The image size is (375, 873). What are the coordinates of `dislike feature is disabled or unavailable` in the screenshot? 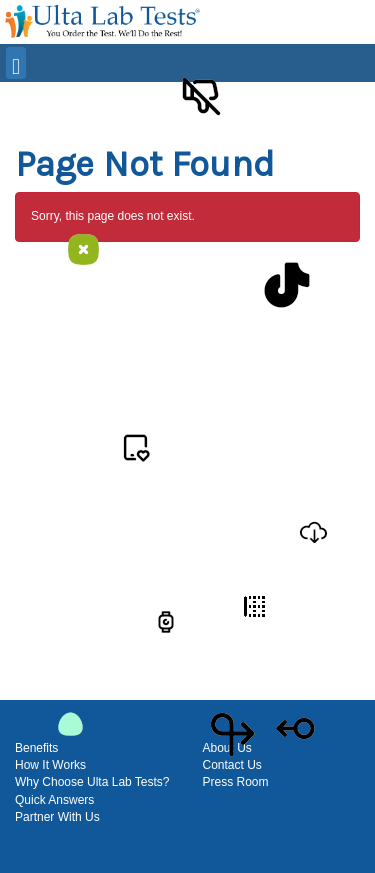 It's located at (201, 96).